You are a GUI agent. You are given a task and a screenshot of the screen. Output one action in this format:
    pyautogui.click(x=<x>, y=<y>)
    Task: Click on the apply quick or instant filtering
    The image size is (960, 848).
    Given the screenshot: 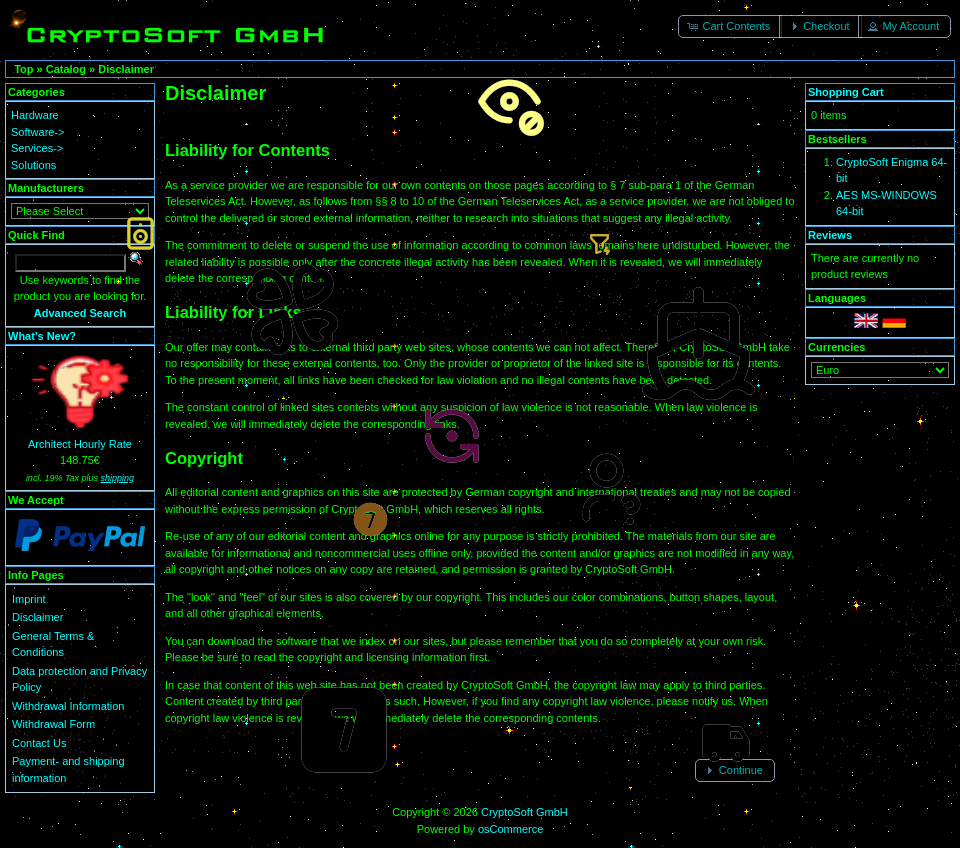 What is the action you would take?
    pyautogui.click(x=599, y=243)
    